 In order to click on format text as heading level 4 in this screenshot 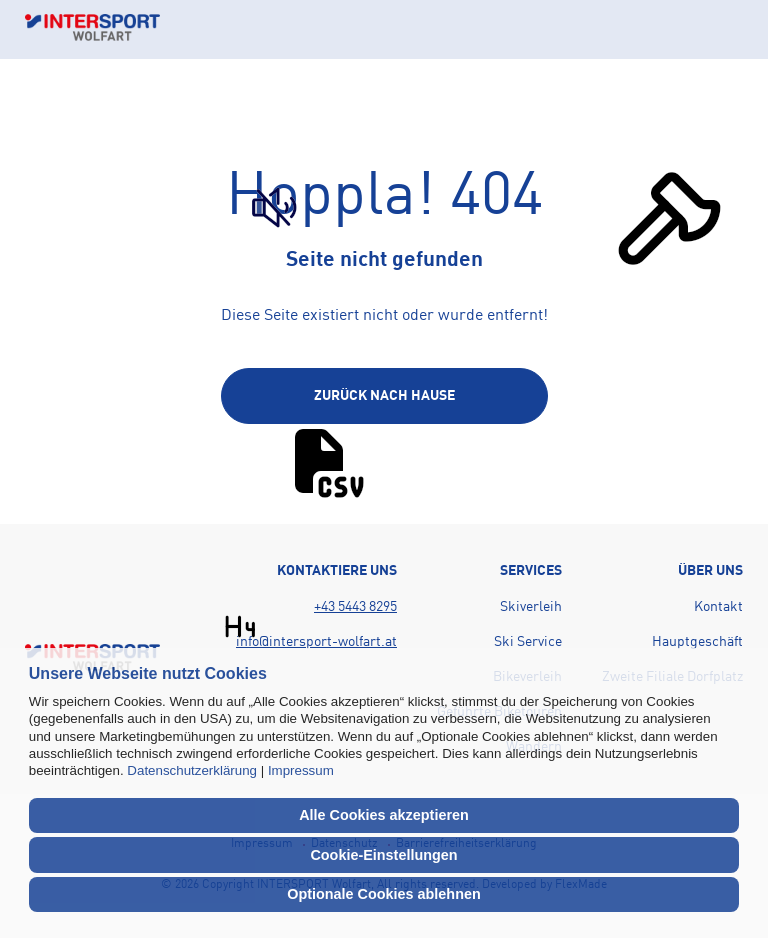, I will do `click(239, 626)`.